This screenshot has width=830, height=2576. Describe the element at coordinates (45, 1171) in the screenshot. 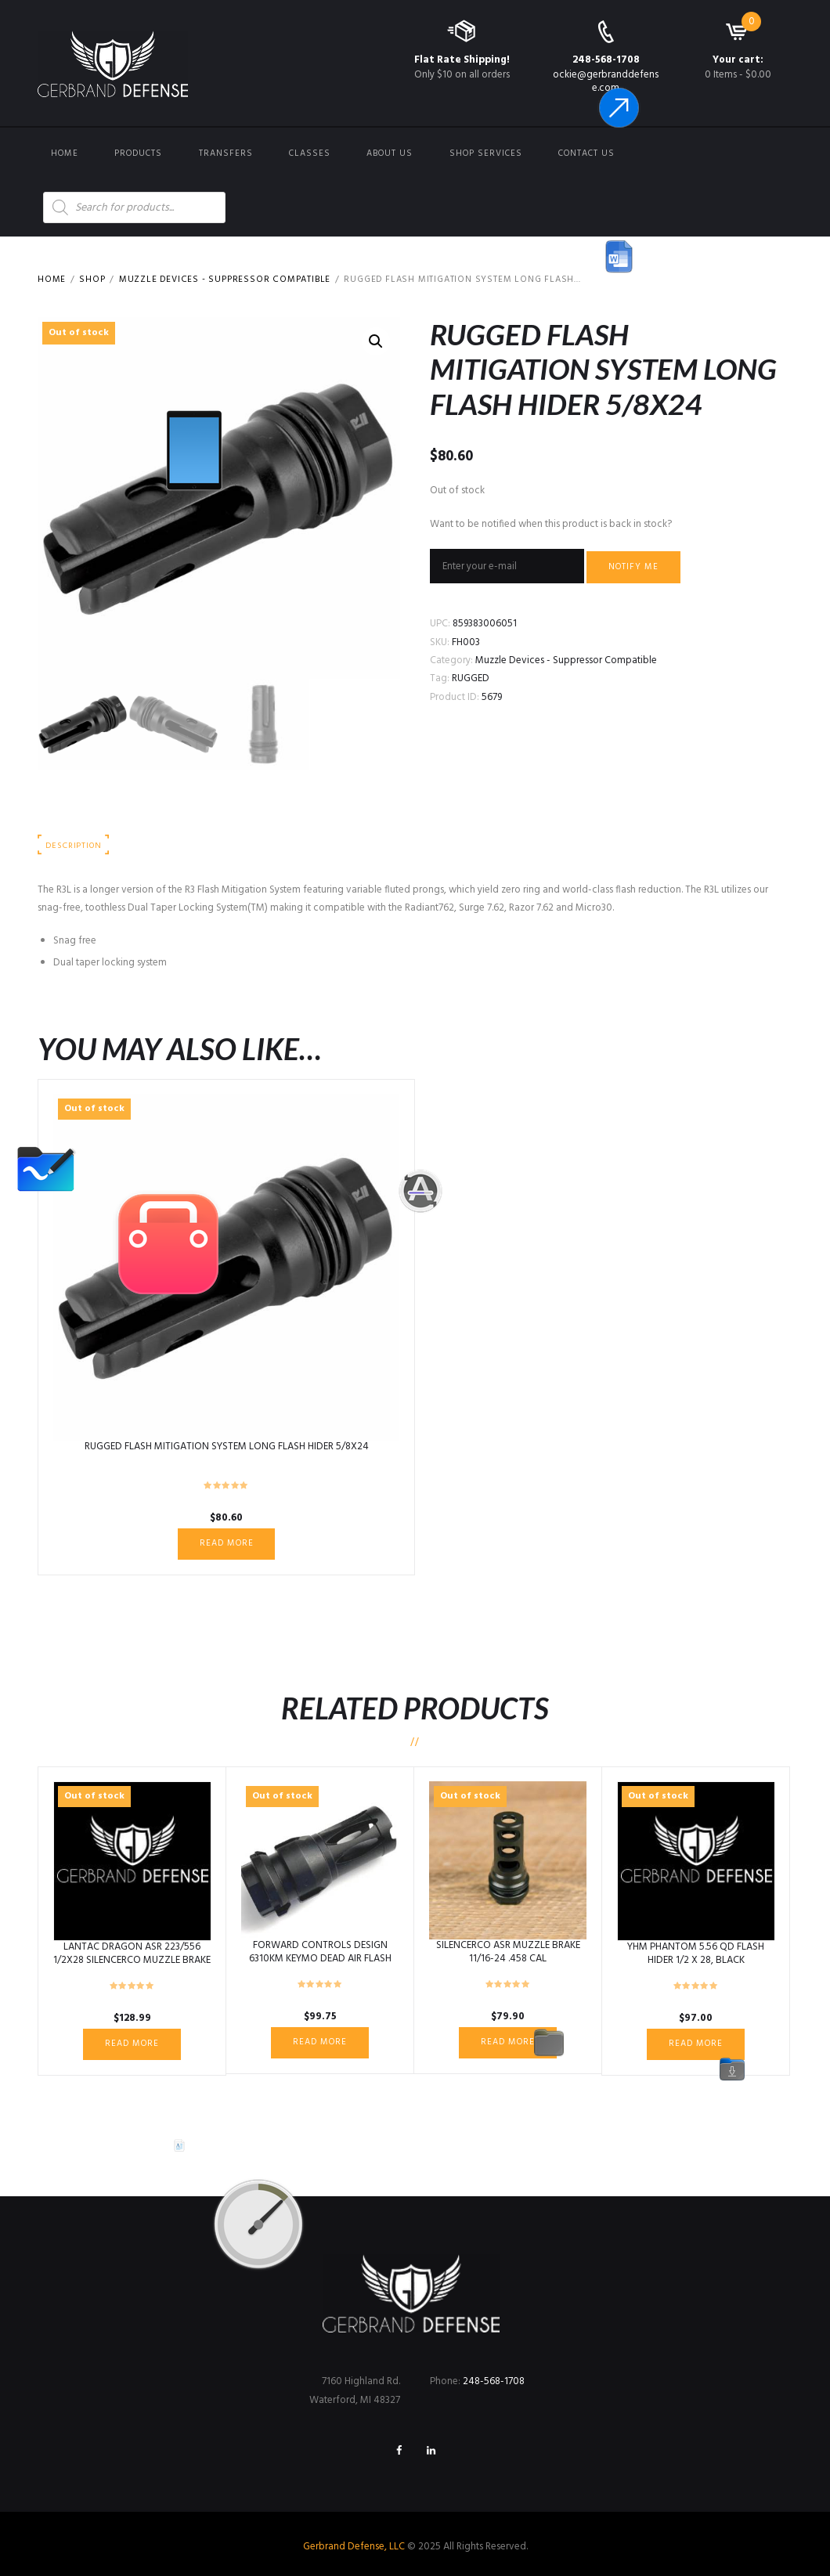

I see `open microsoft whiteboard files folder` at that location.